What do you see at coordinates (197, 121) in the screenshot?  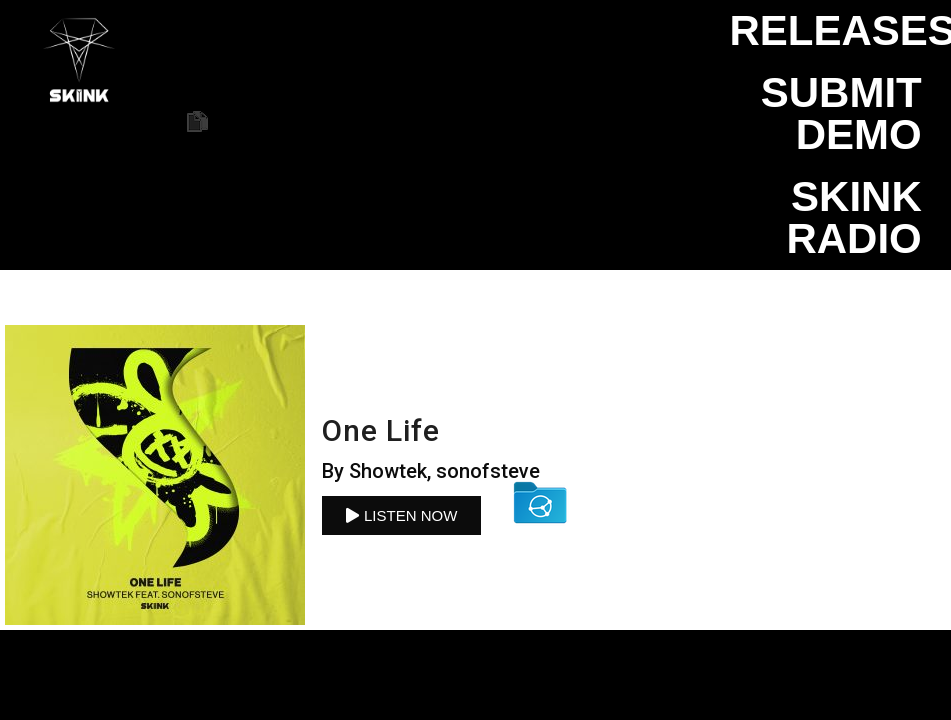 I see `access your documents folder in the sidebar` at bounding box center [197, 121].